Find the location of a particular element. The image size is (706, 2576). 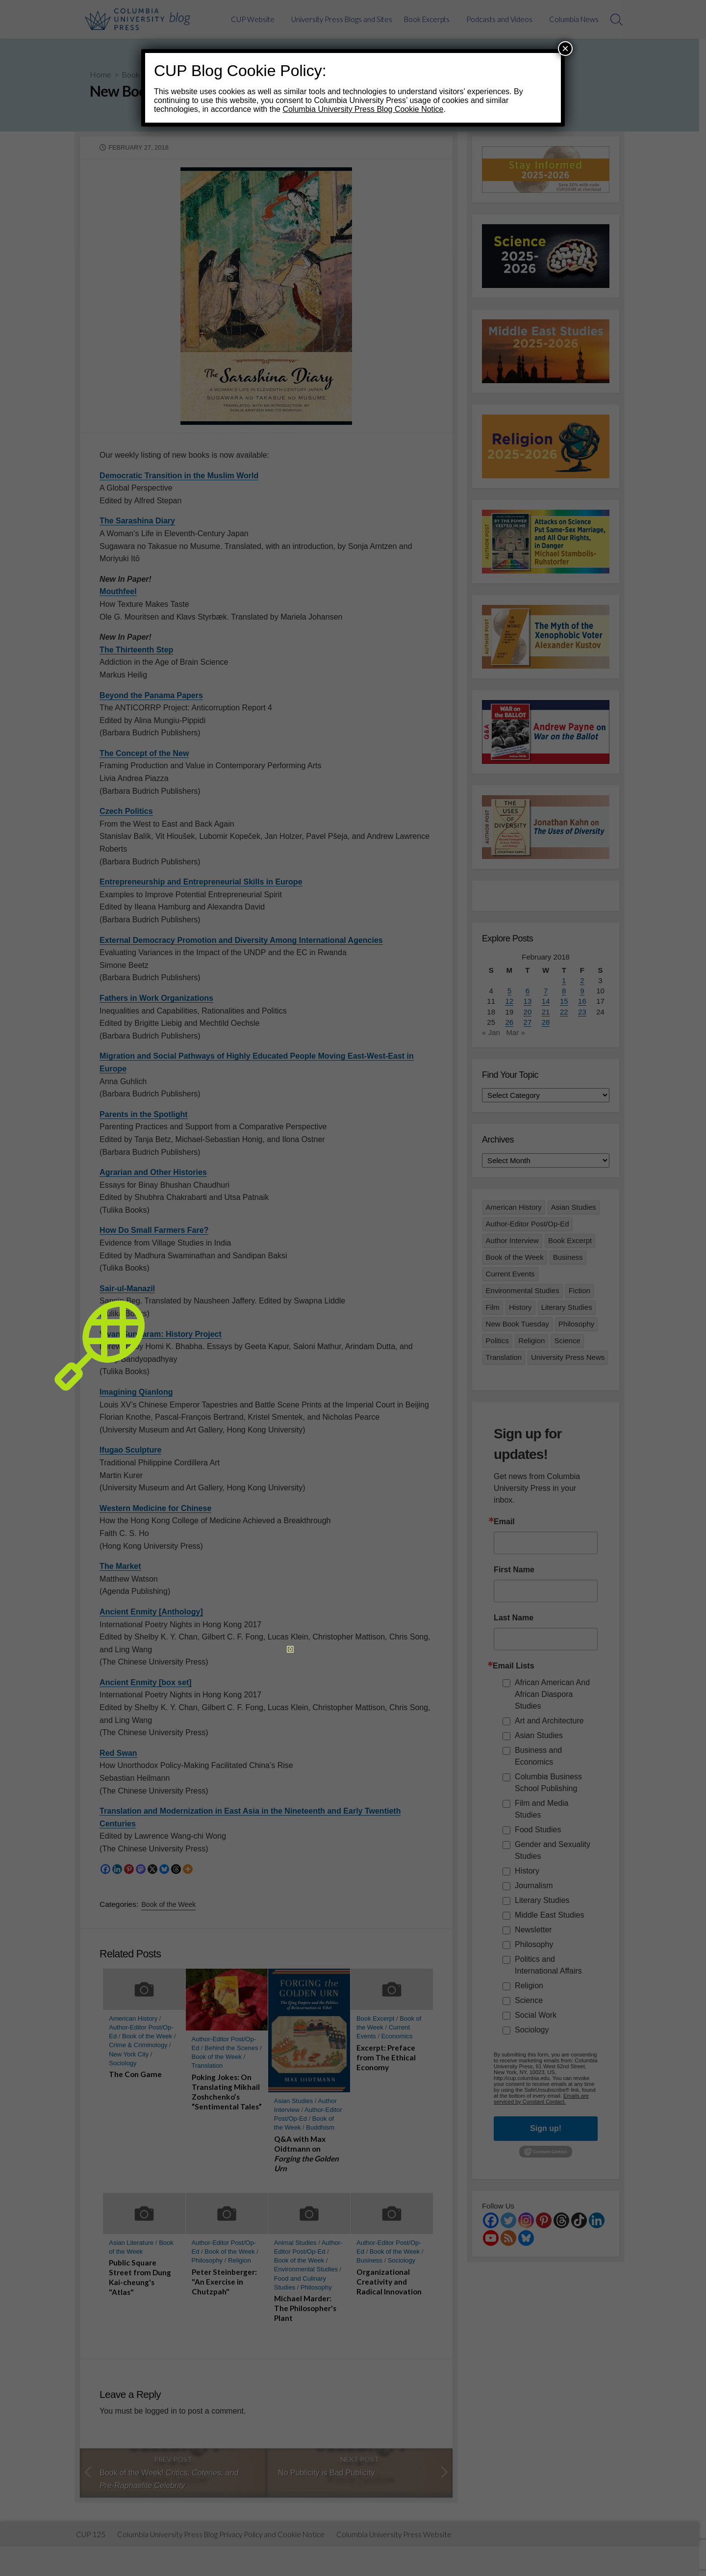

access tennis or racquet sports activities is located at coordinates (98, 1347).